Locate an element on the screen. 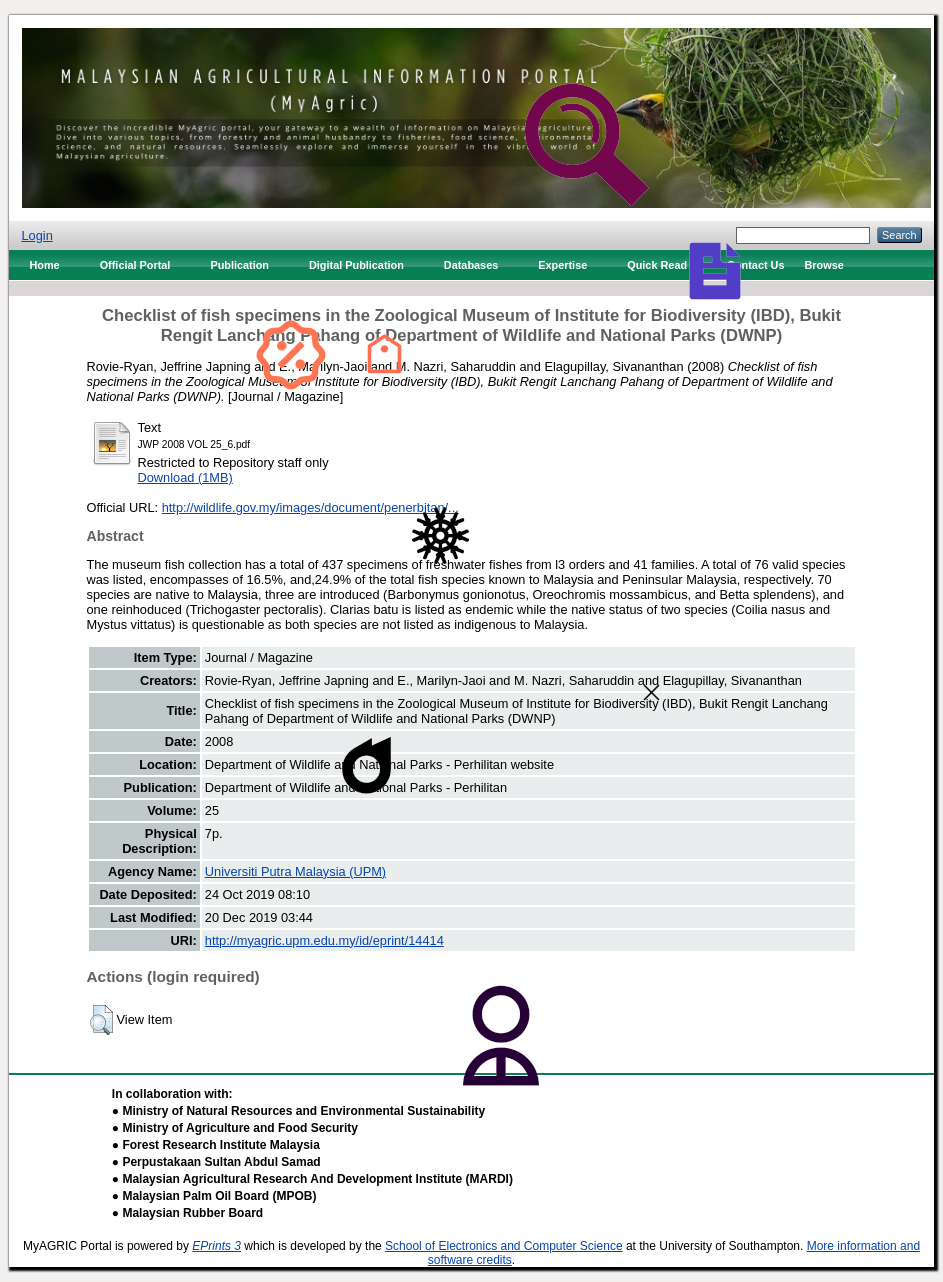 Image resolution: width=943 pixels, height=1282 pixels. close or dismiss the current window is located at coordinates (651, 692).